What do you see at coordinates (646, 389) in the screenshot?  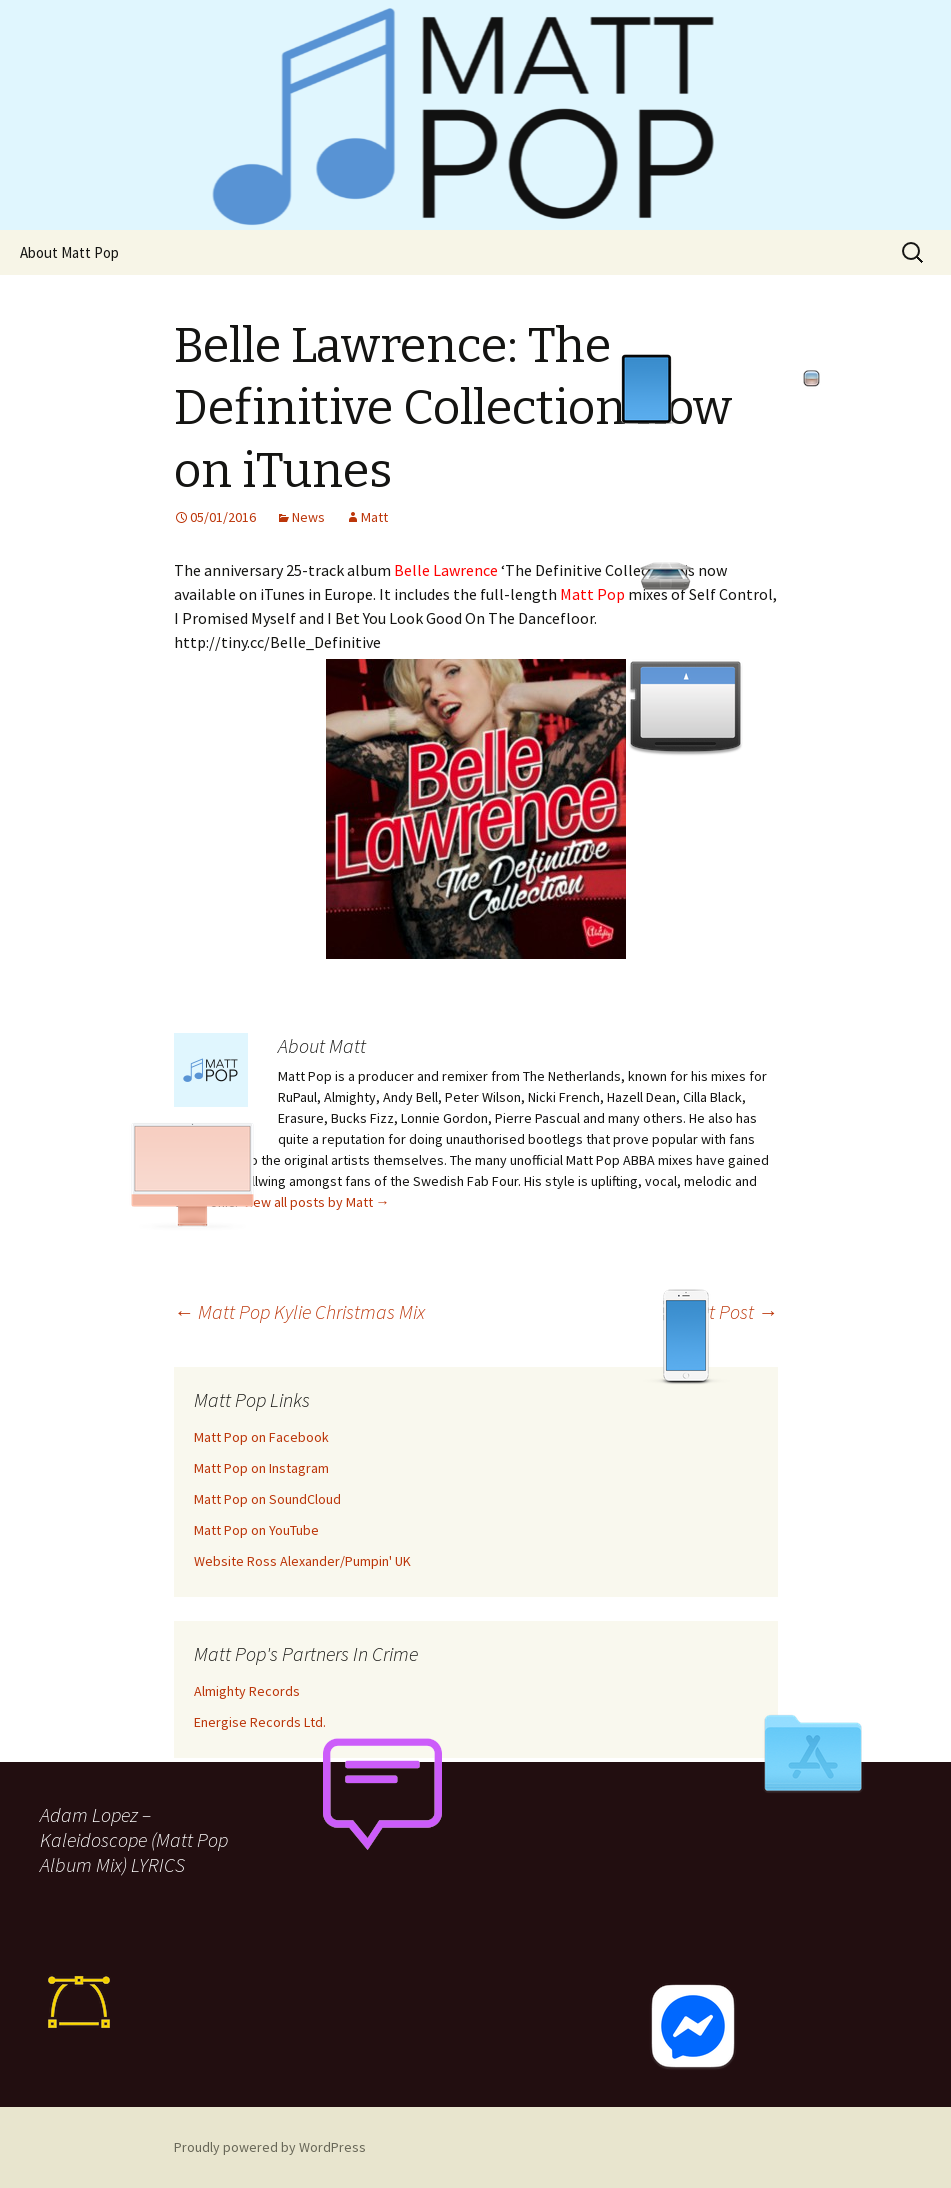 I see `iPad Air M2 device icon` at bounding box center [646, 389].